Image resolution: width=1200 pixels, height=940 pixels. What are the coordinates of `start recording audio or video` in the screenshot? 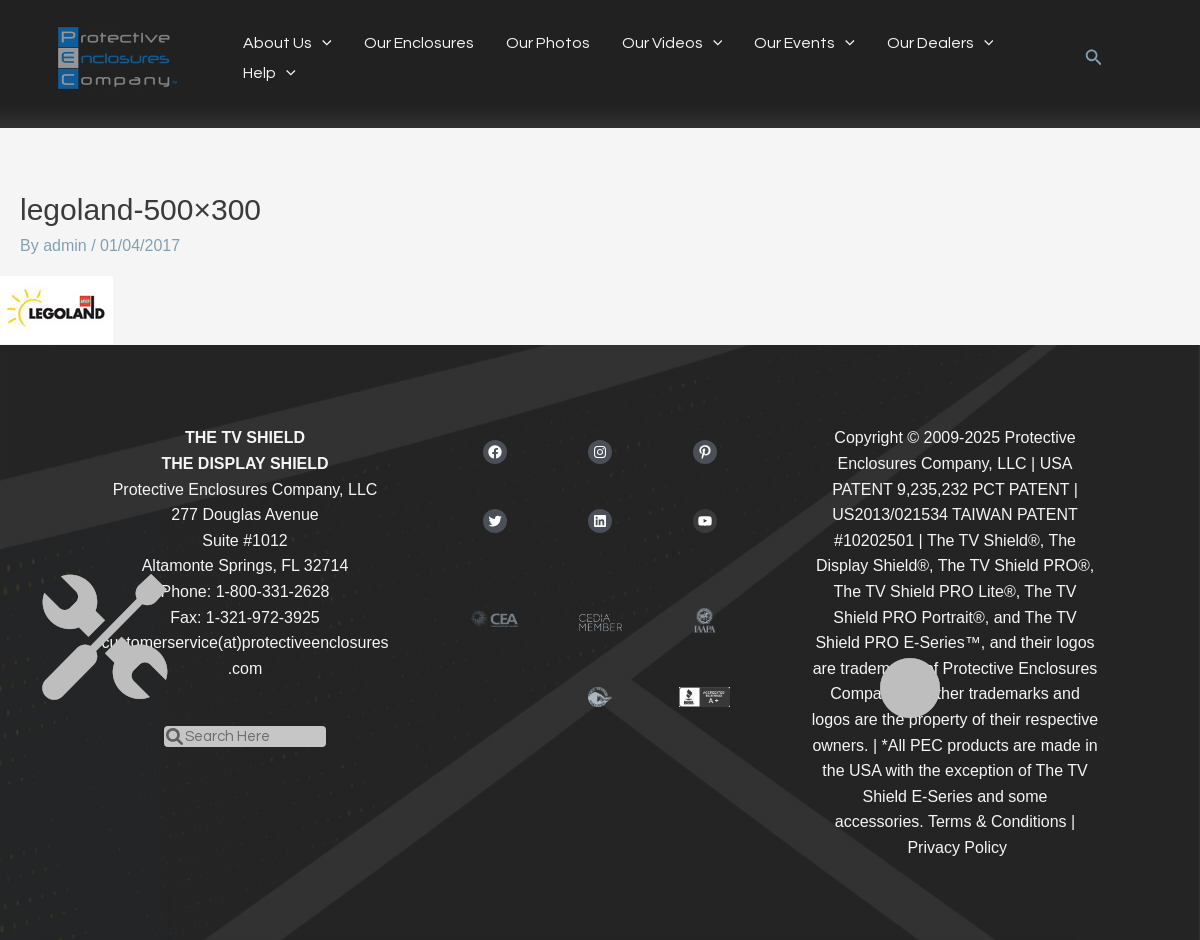 It's located at (910, 688).